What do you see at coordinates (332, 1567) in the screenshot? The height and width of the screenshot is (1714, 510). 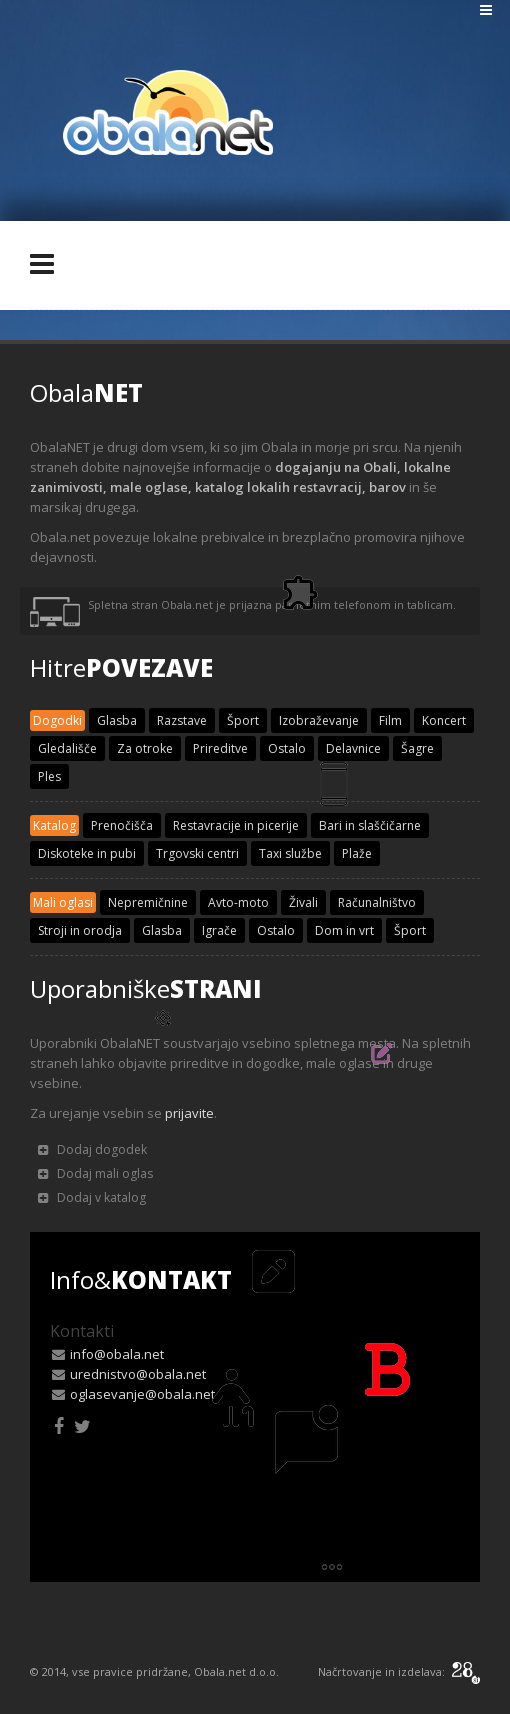 I see `open more options menu` at bounding box center [332, 1567].